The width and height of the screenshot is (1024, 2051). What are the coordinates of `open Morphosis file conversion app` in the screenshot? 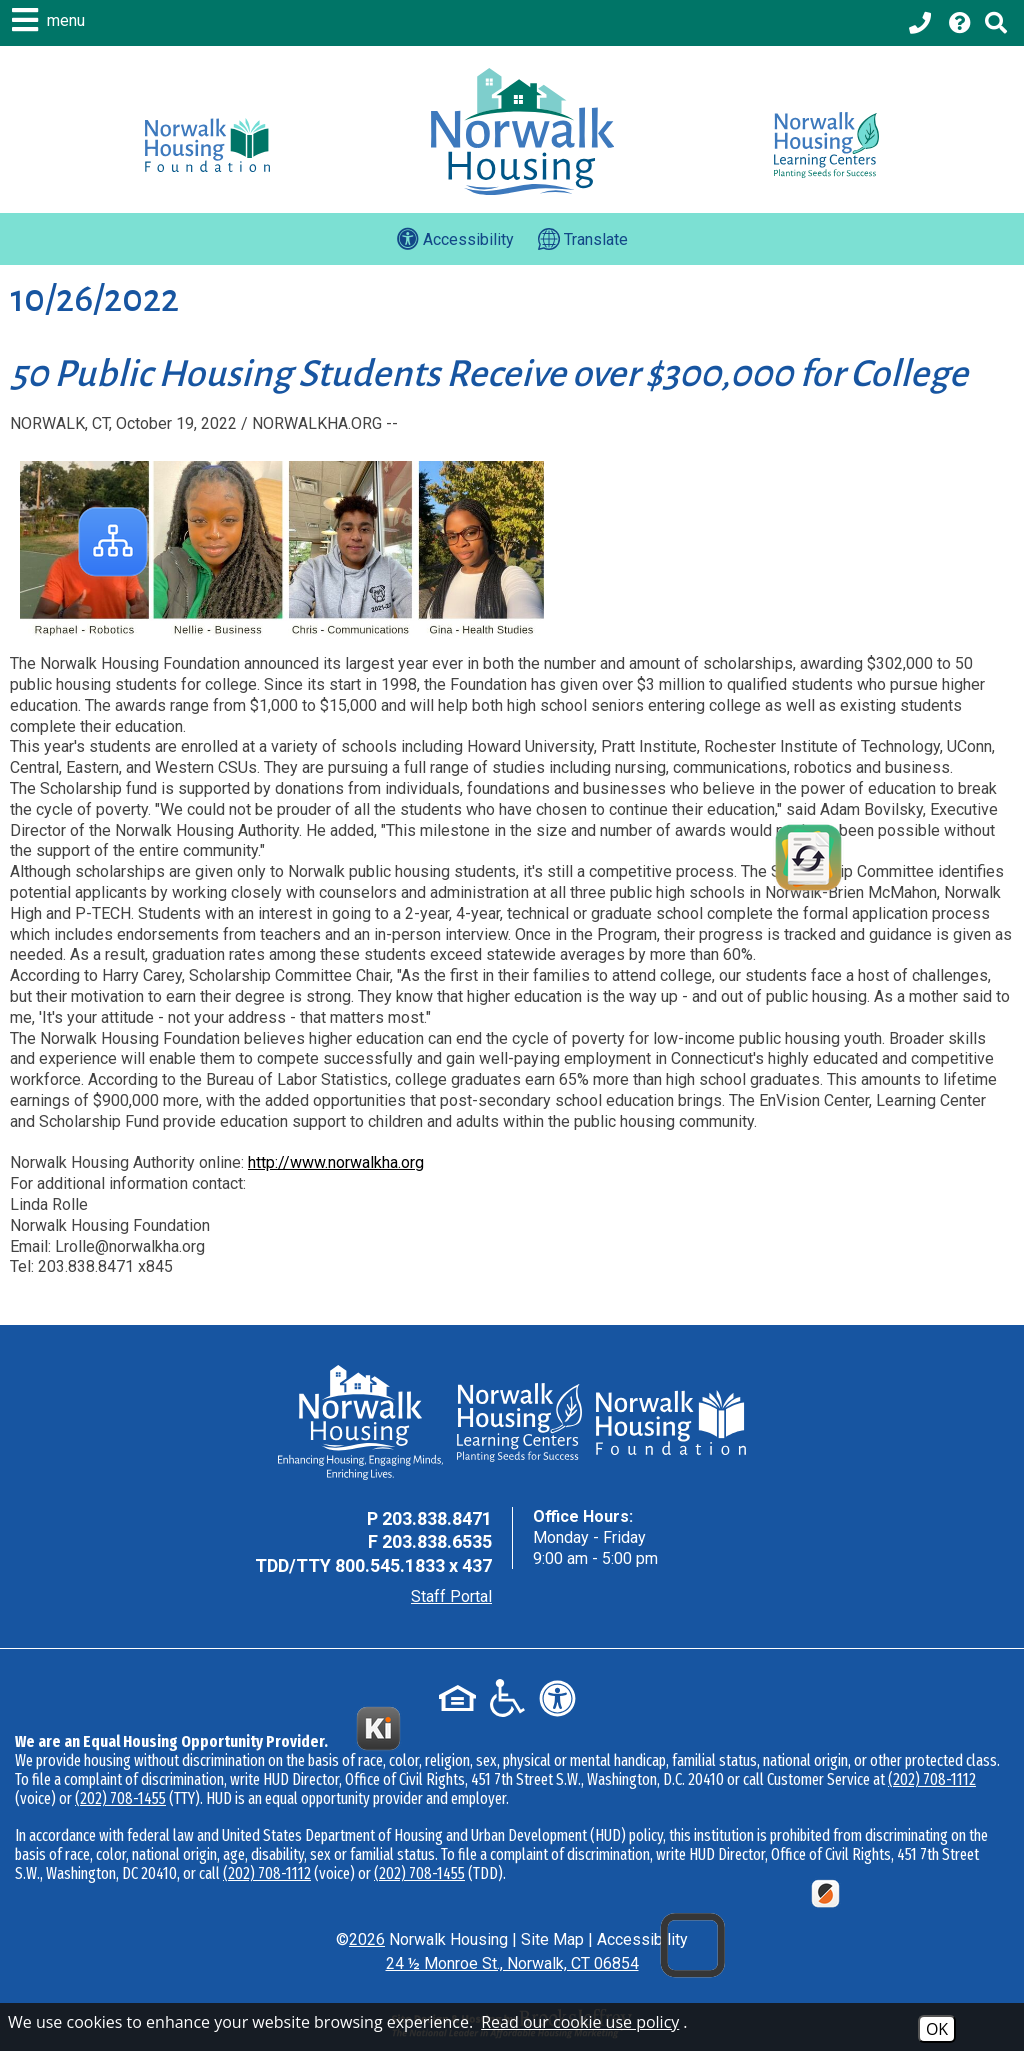 It's located at (808, 857).